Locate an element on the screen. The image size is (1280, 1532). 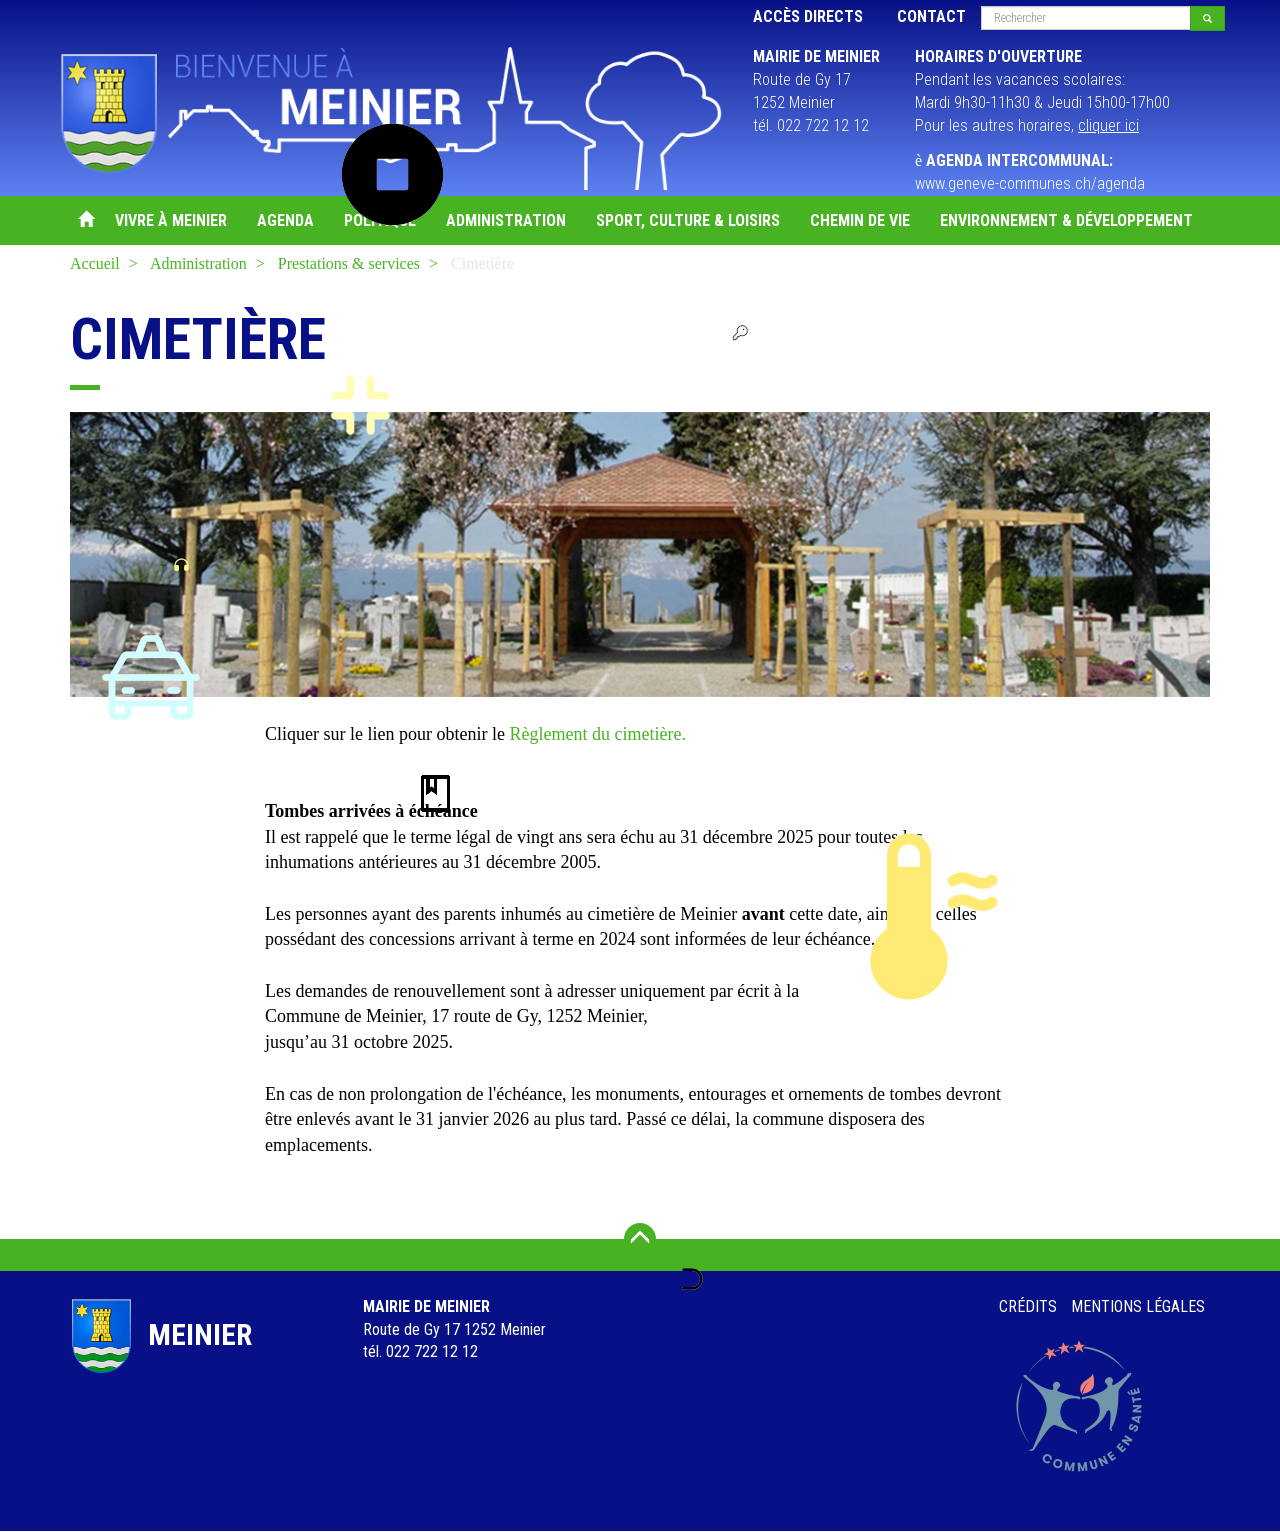
exit fullscreen mode is located at coordinates (360, 405).